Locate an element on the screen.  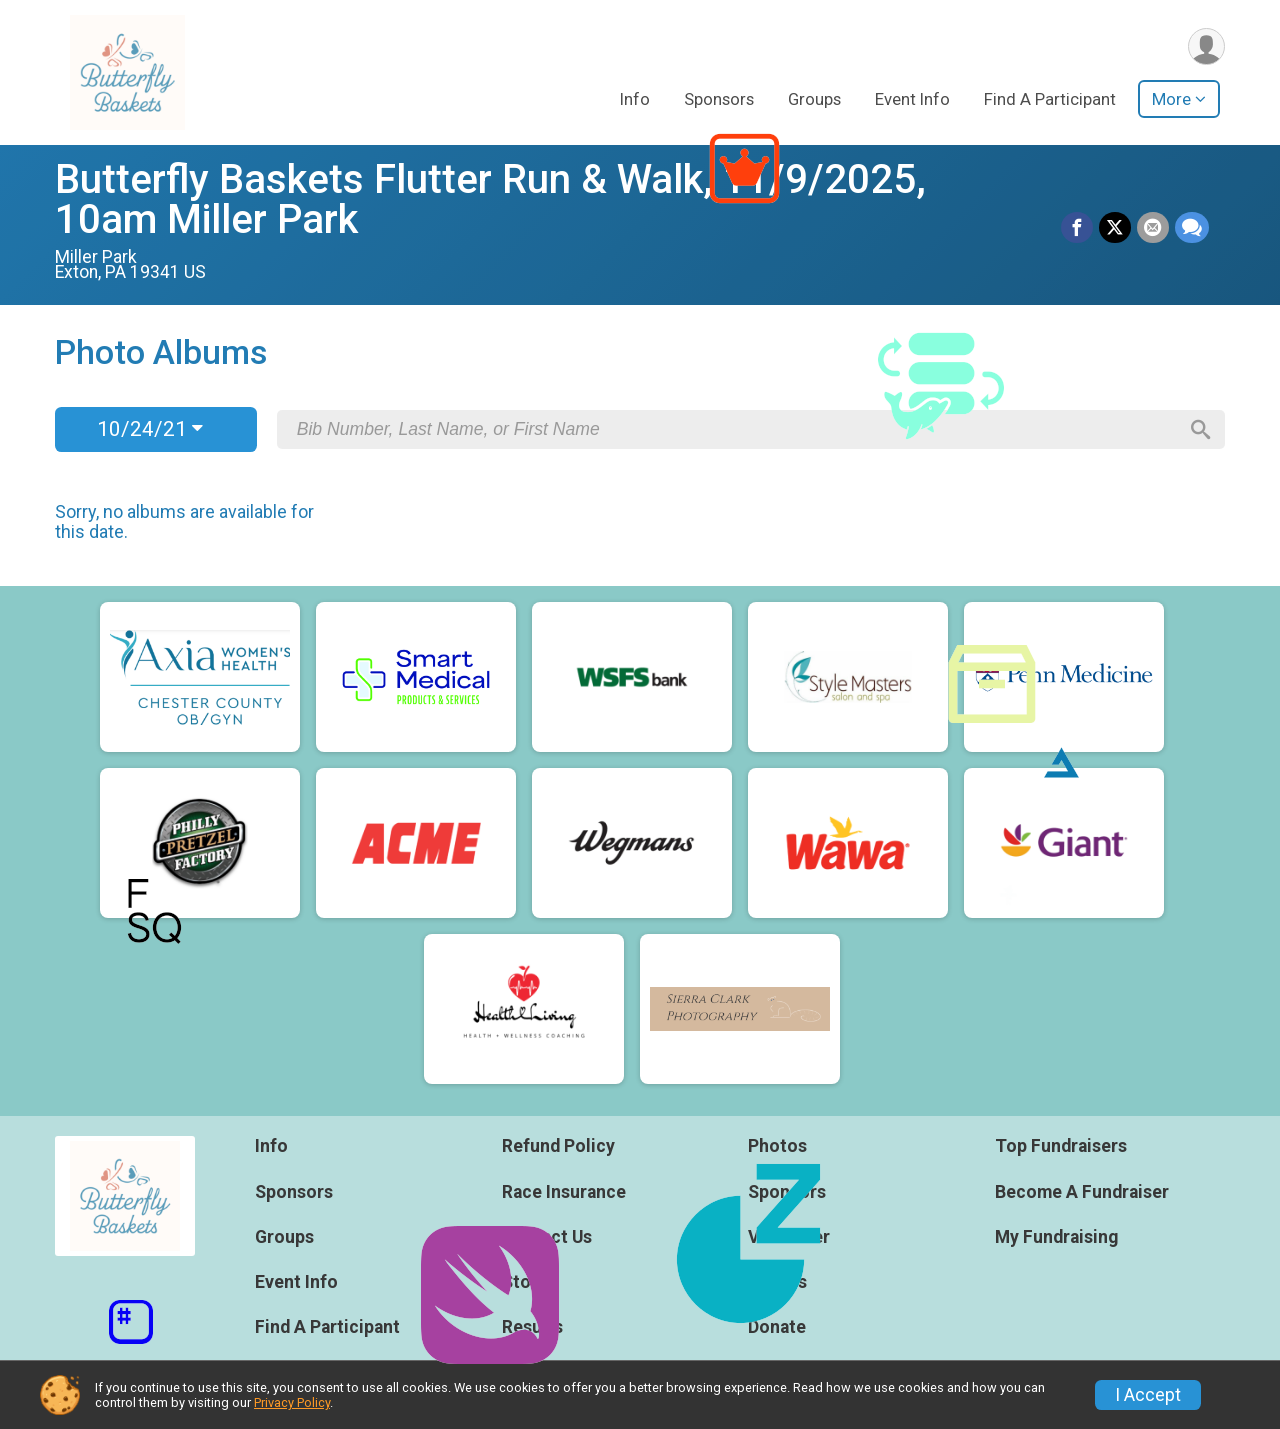
AtlasOS logo is located at coordinates (1061, 762).